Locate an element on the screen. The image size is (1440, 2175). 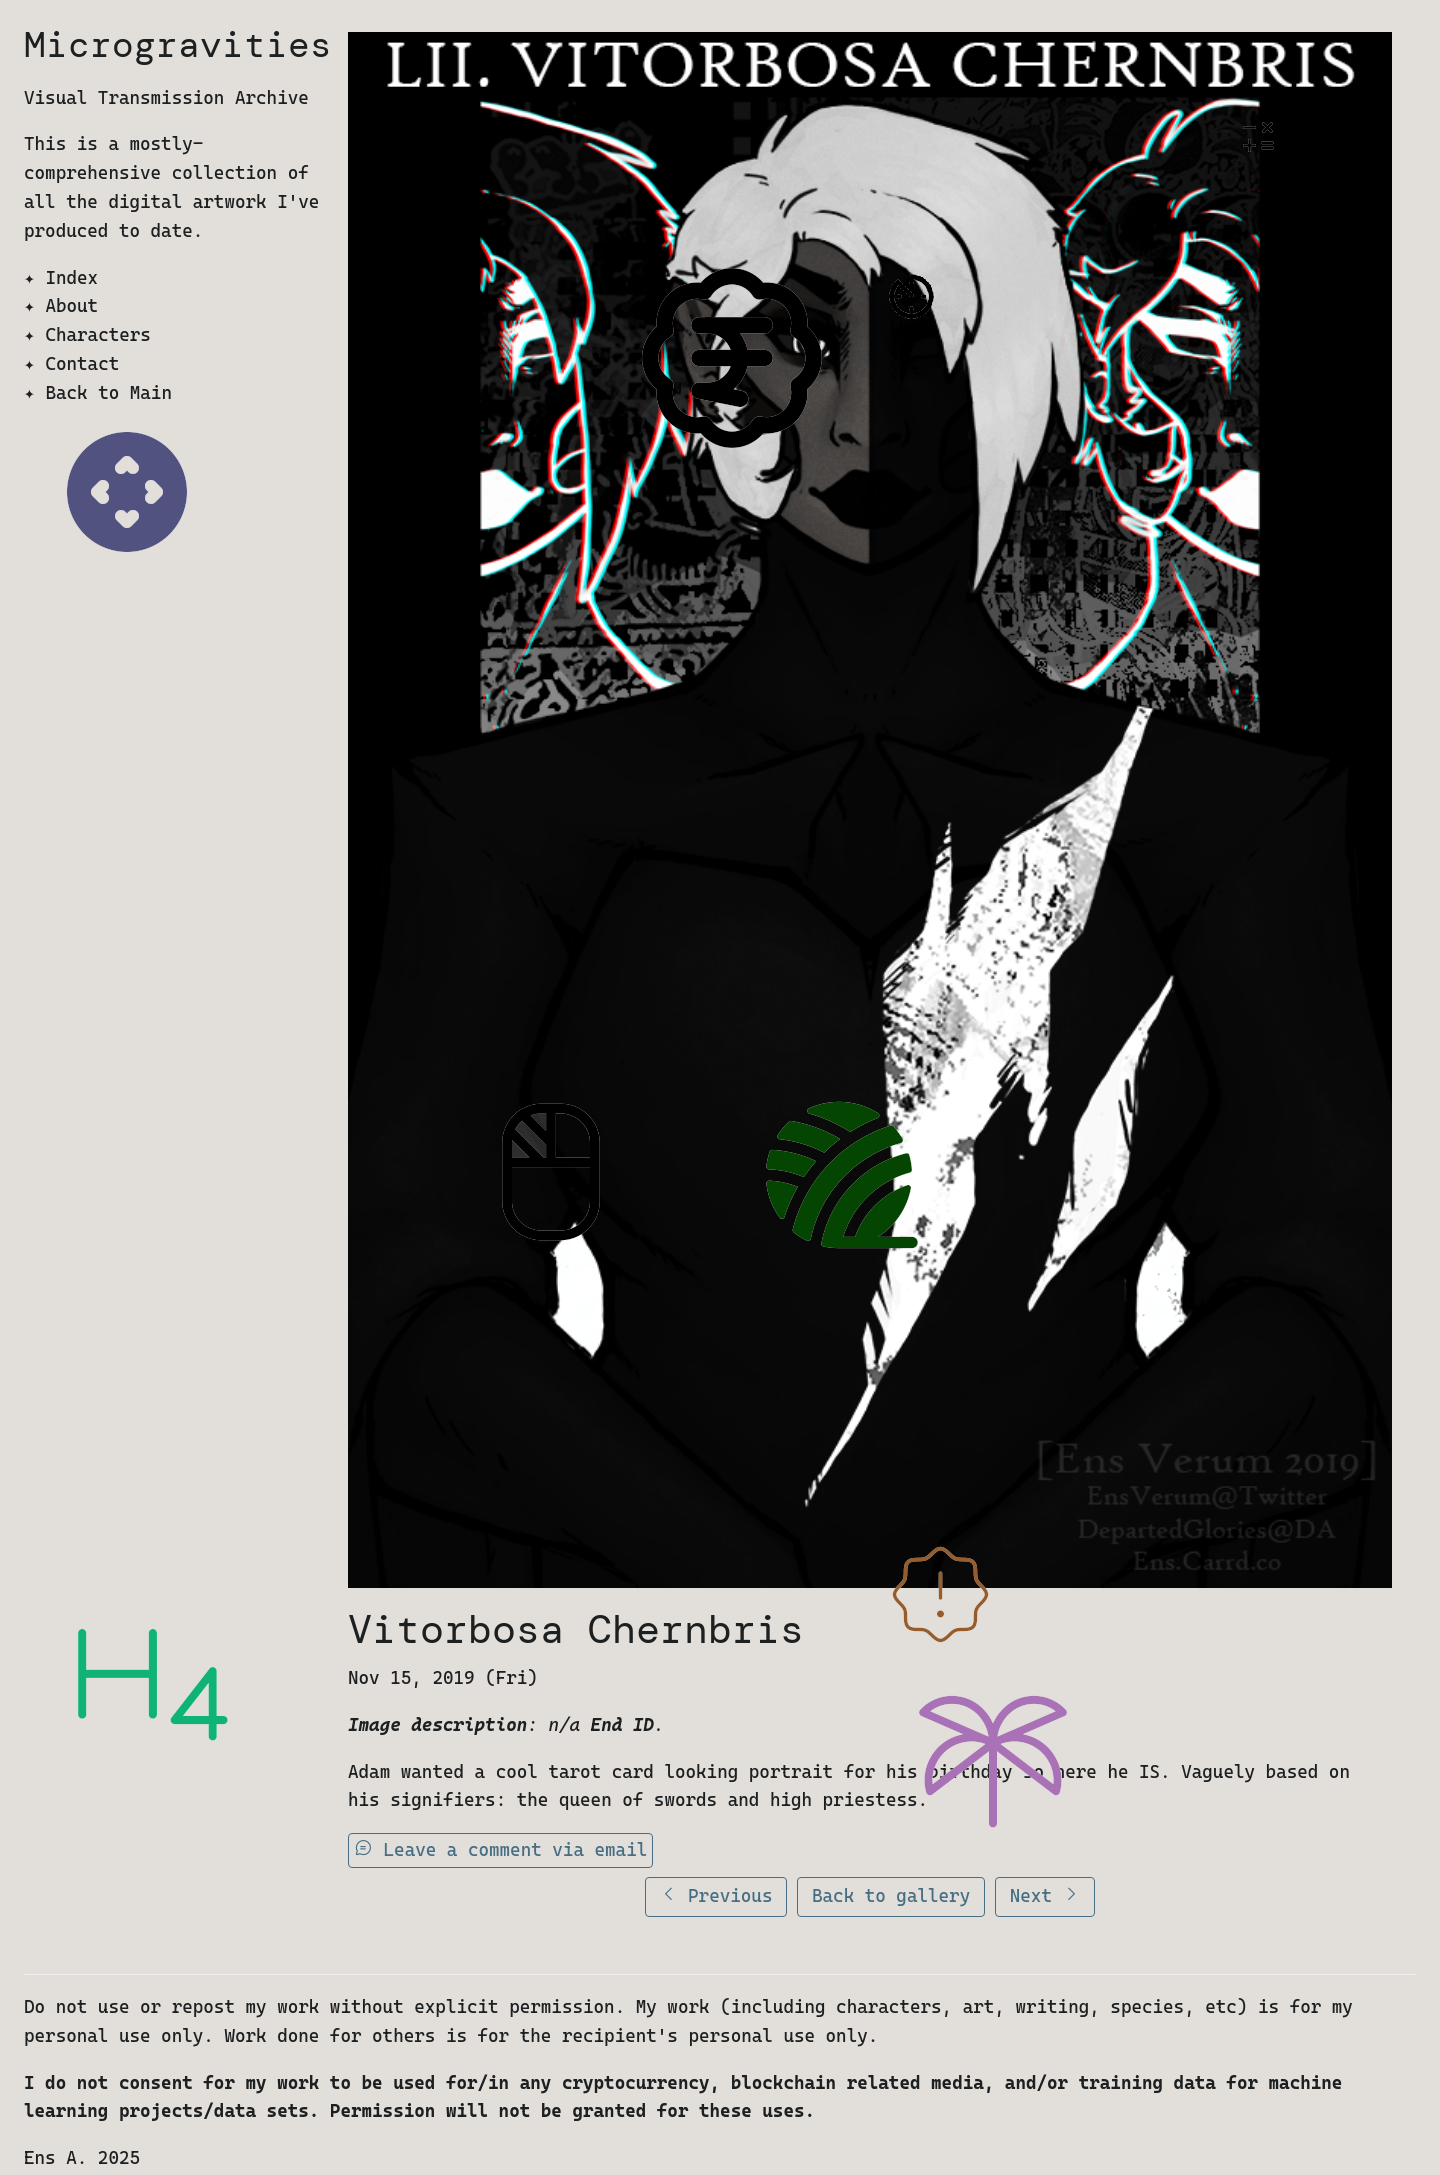
format text as heading level 4 is located at coordinates (142, 1682).